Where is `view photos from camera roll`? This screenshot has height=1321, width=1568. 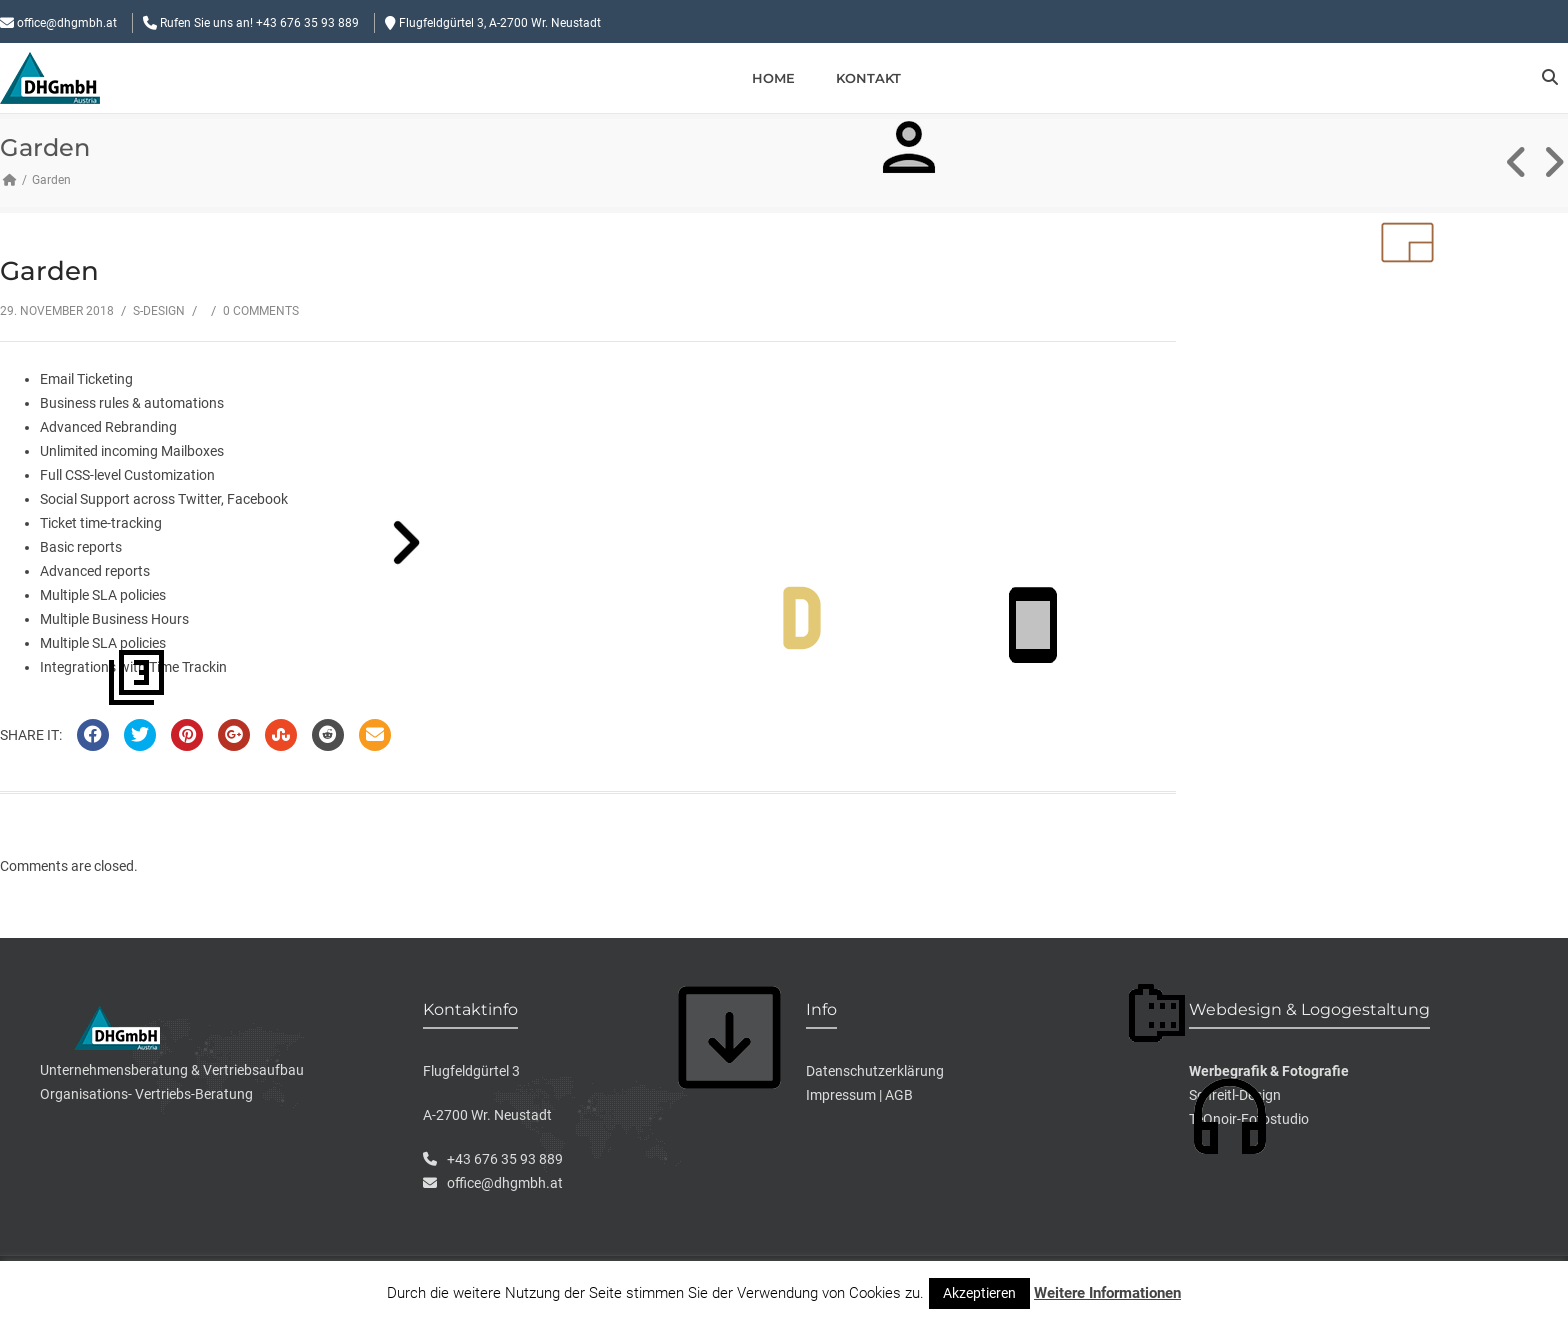
view photos from camera roll is located at coordinates (1157, 1014).